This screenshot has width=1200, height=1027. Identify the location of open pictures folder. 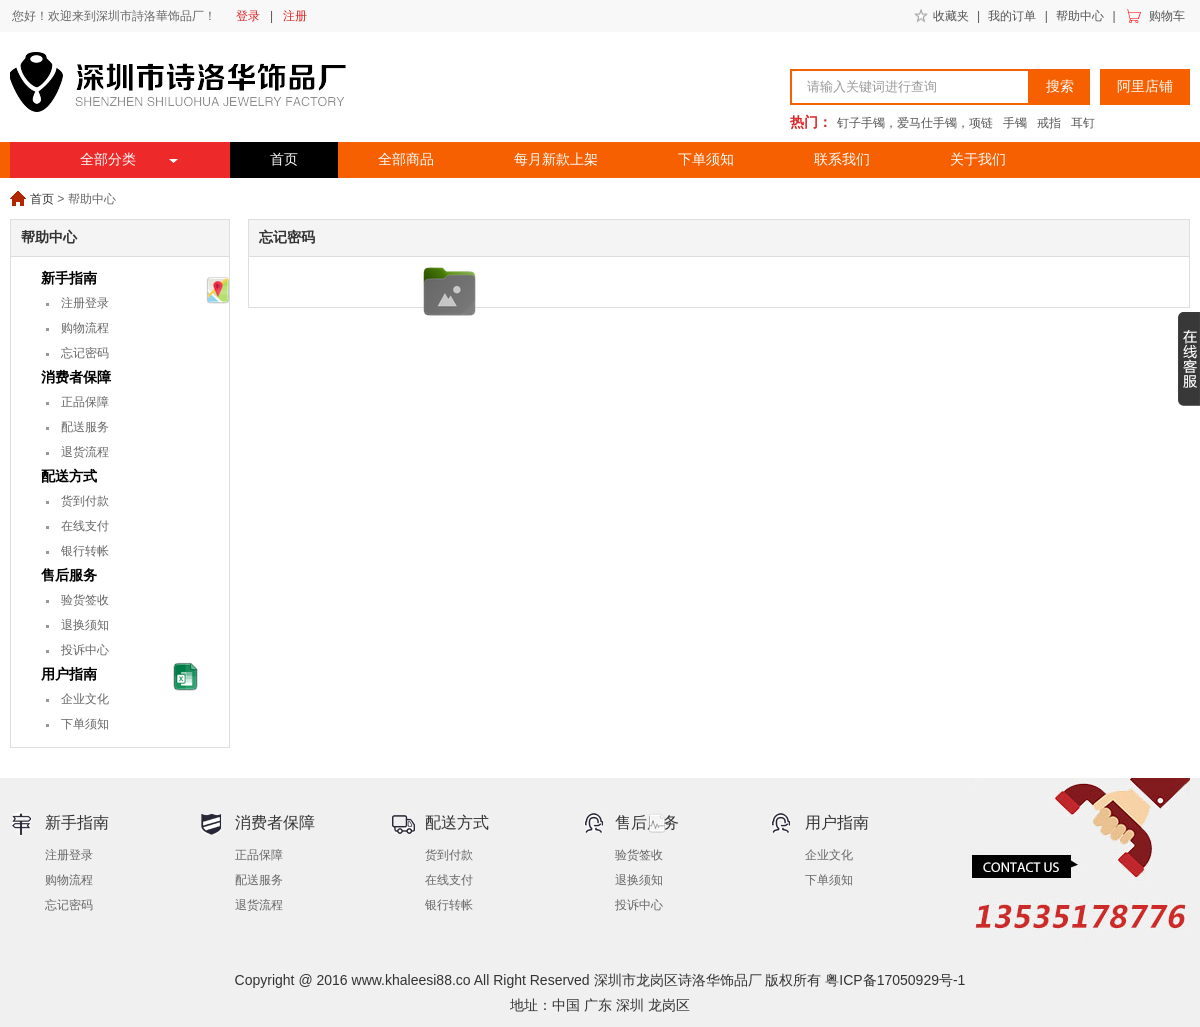
(449, 291).